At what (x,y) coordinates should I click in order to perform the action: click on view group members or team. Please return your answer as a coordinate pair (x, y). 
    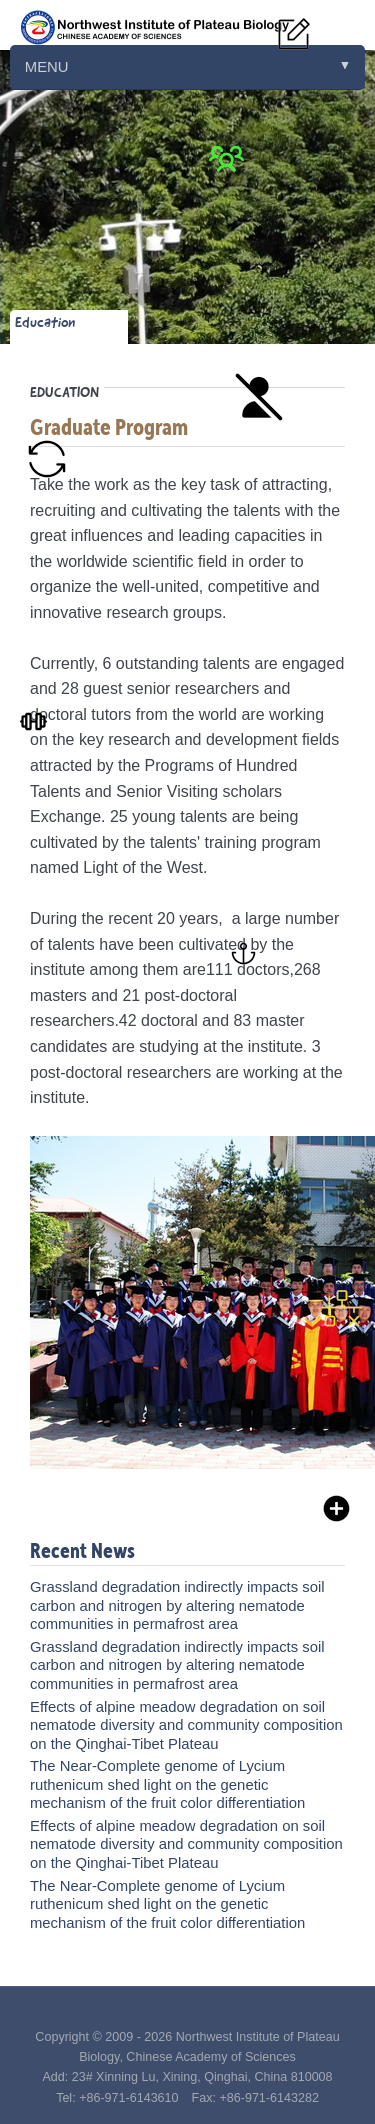
    Looking at the image, I should click on (226, 157).